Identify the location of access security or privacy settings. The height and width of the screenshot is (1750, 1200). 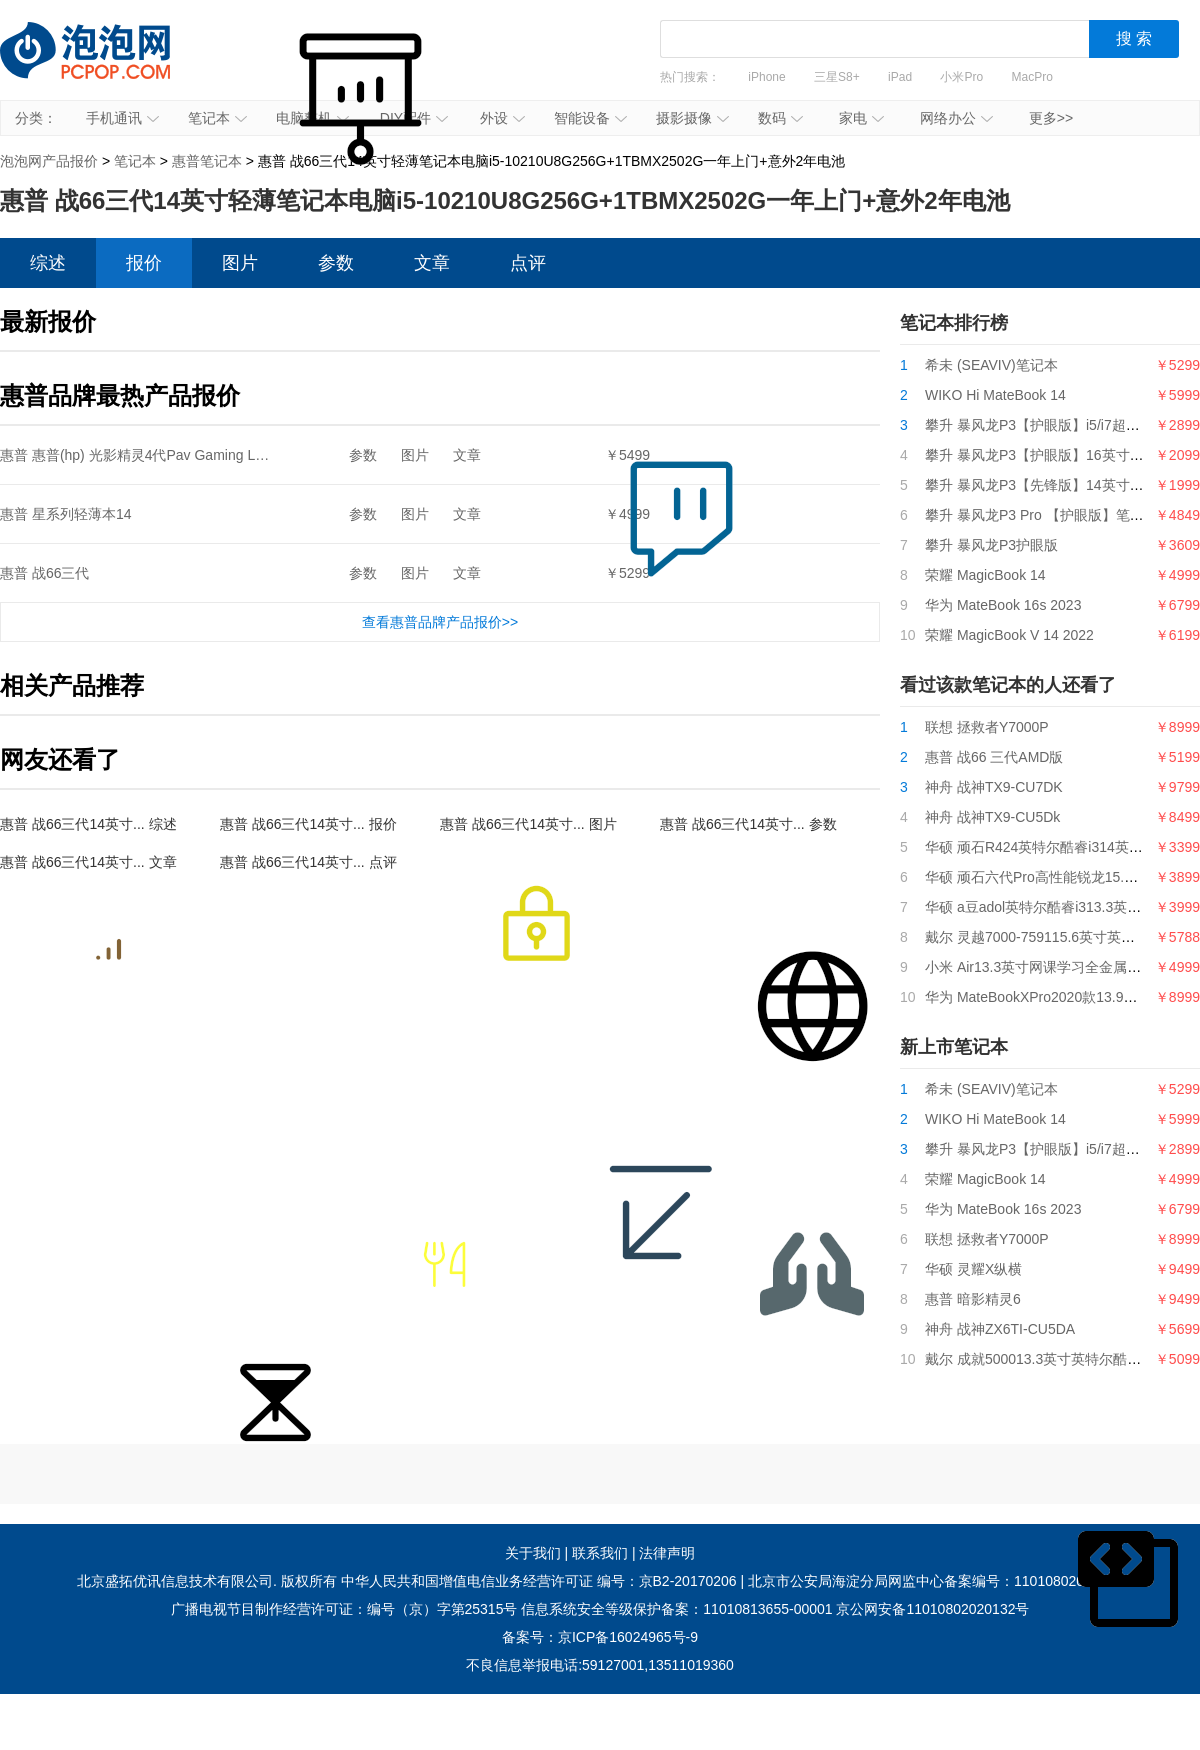
(536, 927).